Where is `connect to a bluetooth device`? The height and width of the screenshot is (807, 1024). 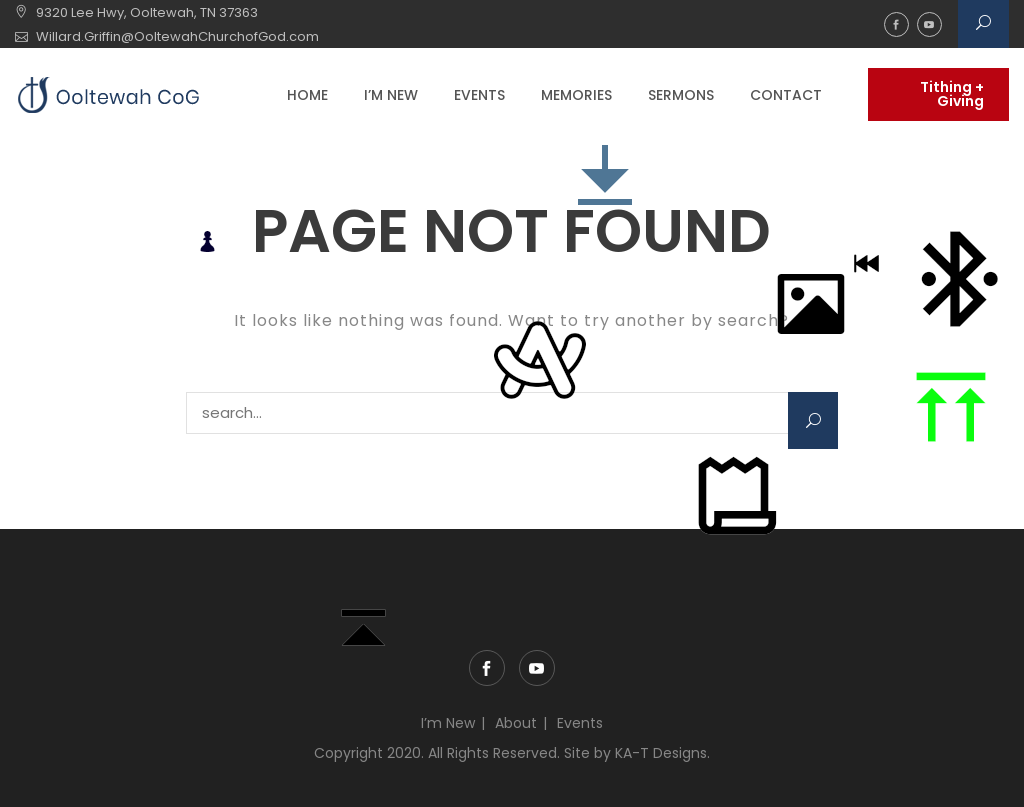
connect to a bluetooth device is located at coordinates (955, 279).